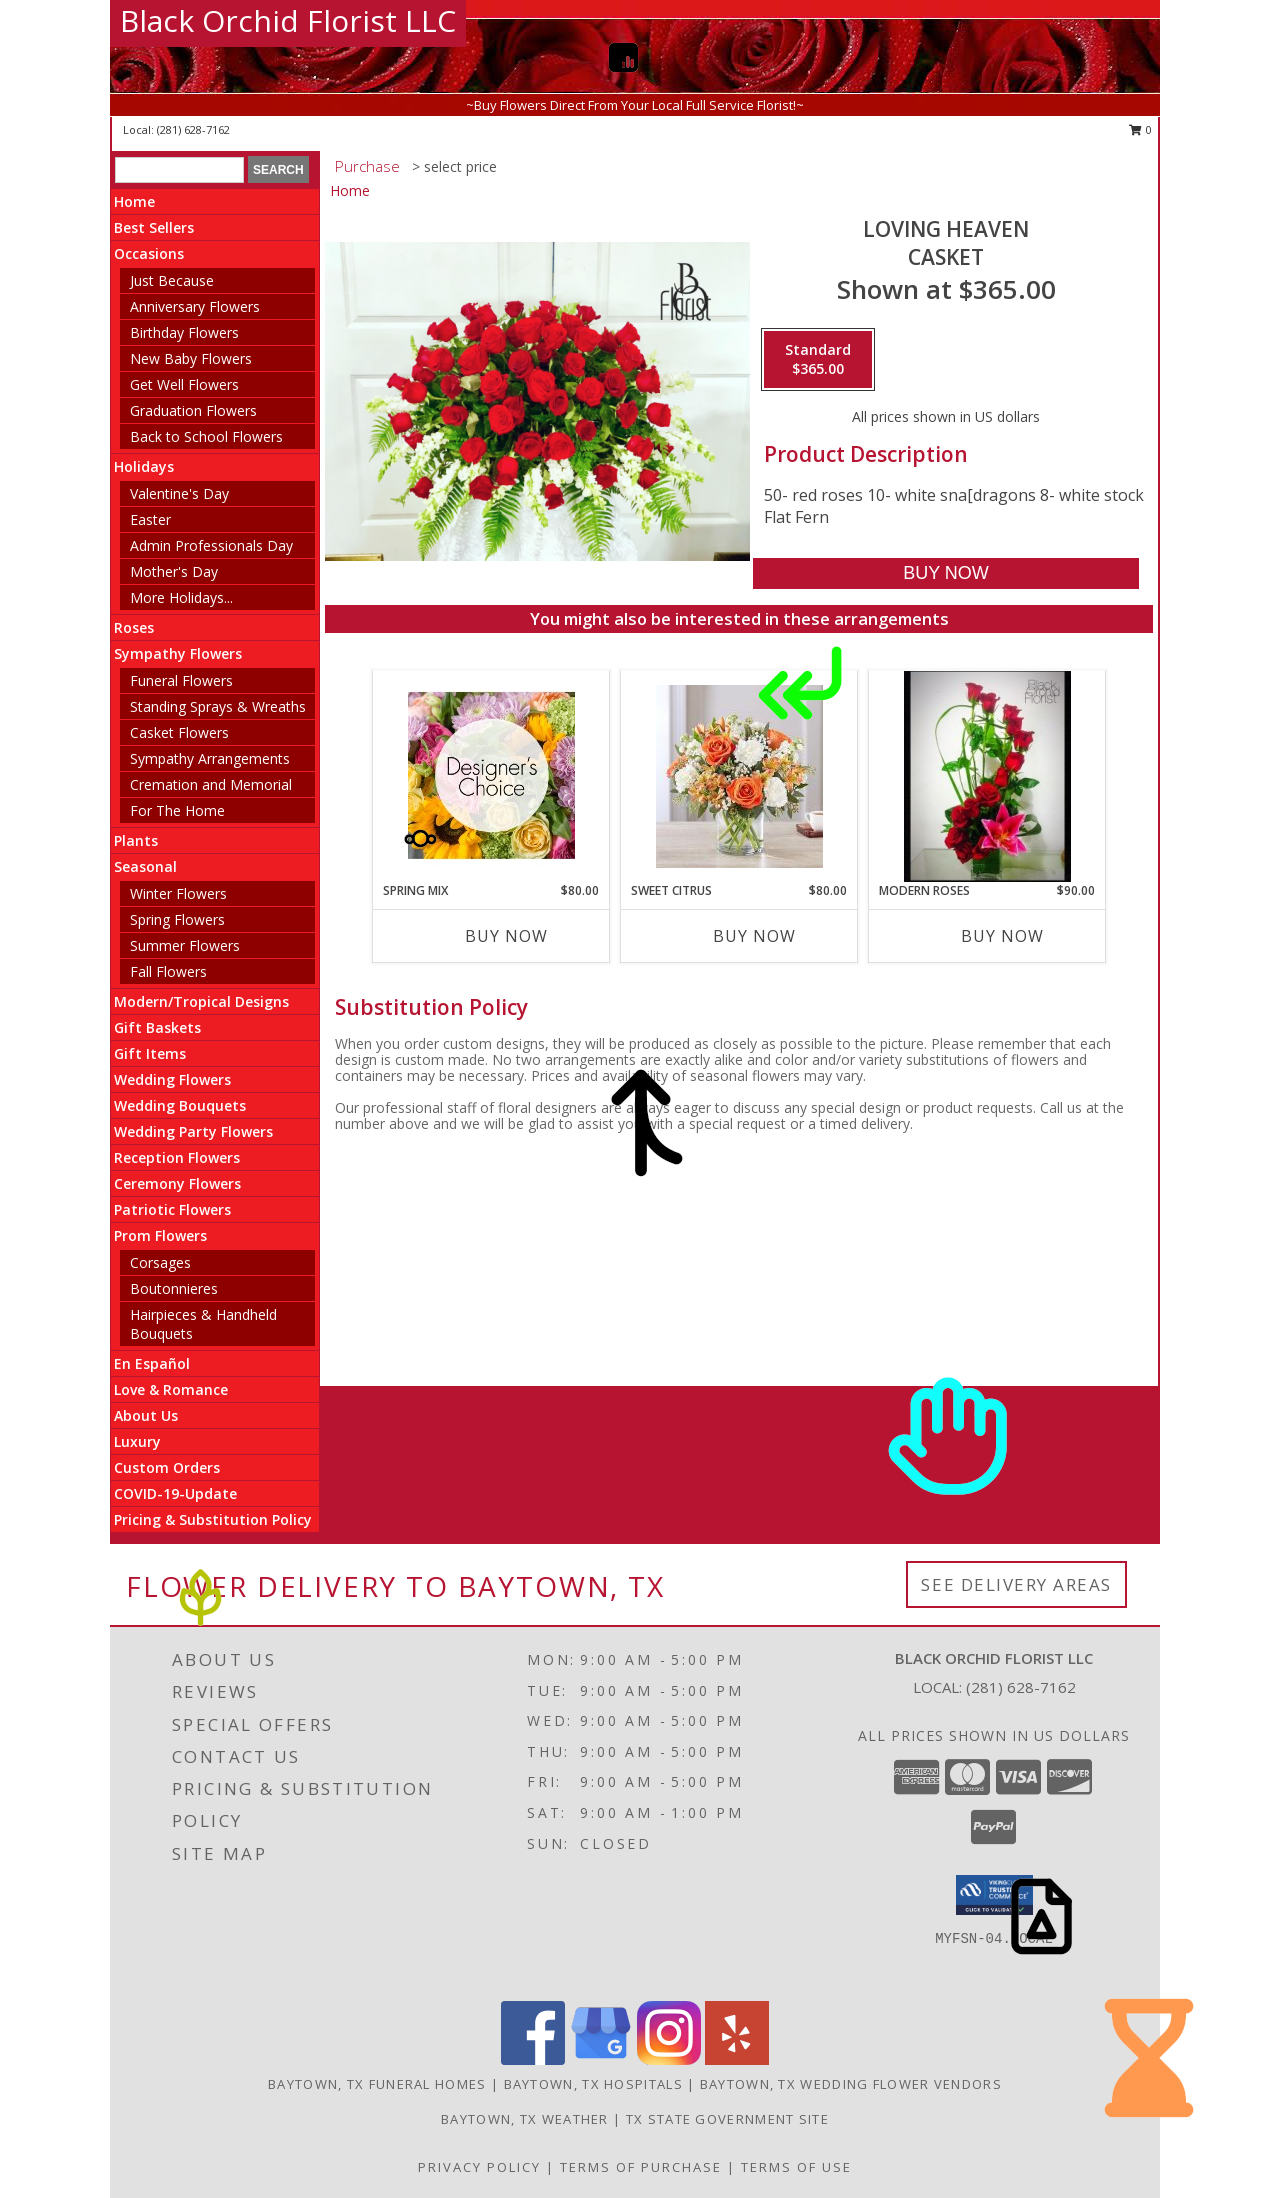 This screenshot has height=2198, width=1270. I want to click on indicates grain or wheat-based ingredients, so click(200, 1597).